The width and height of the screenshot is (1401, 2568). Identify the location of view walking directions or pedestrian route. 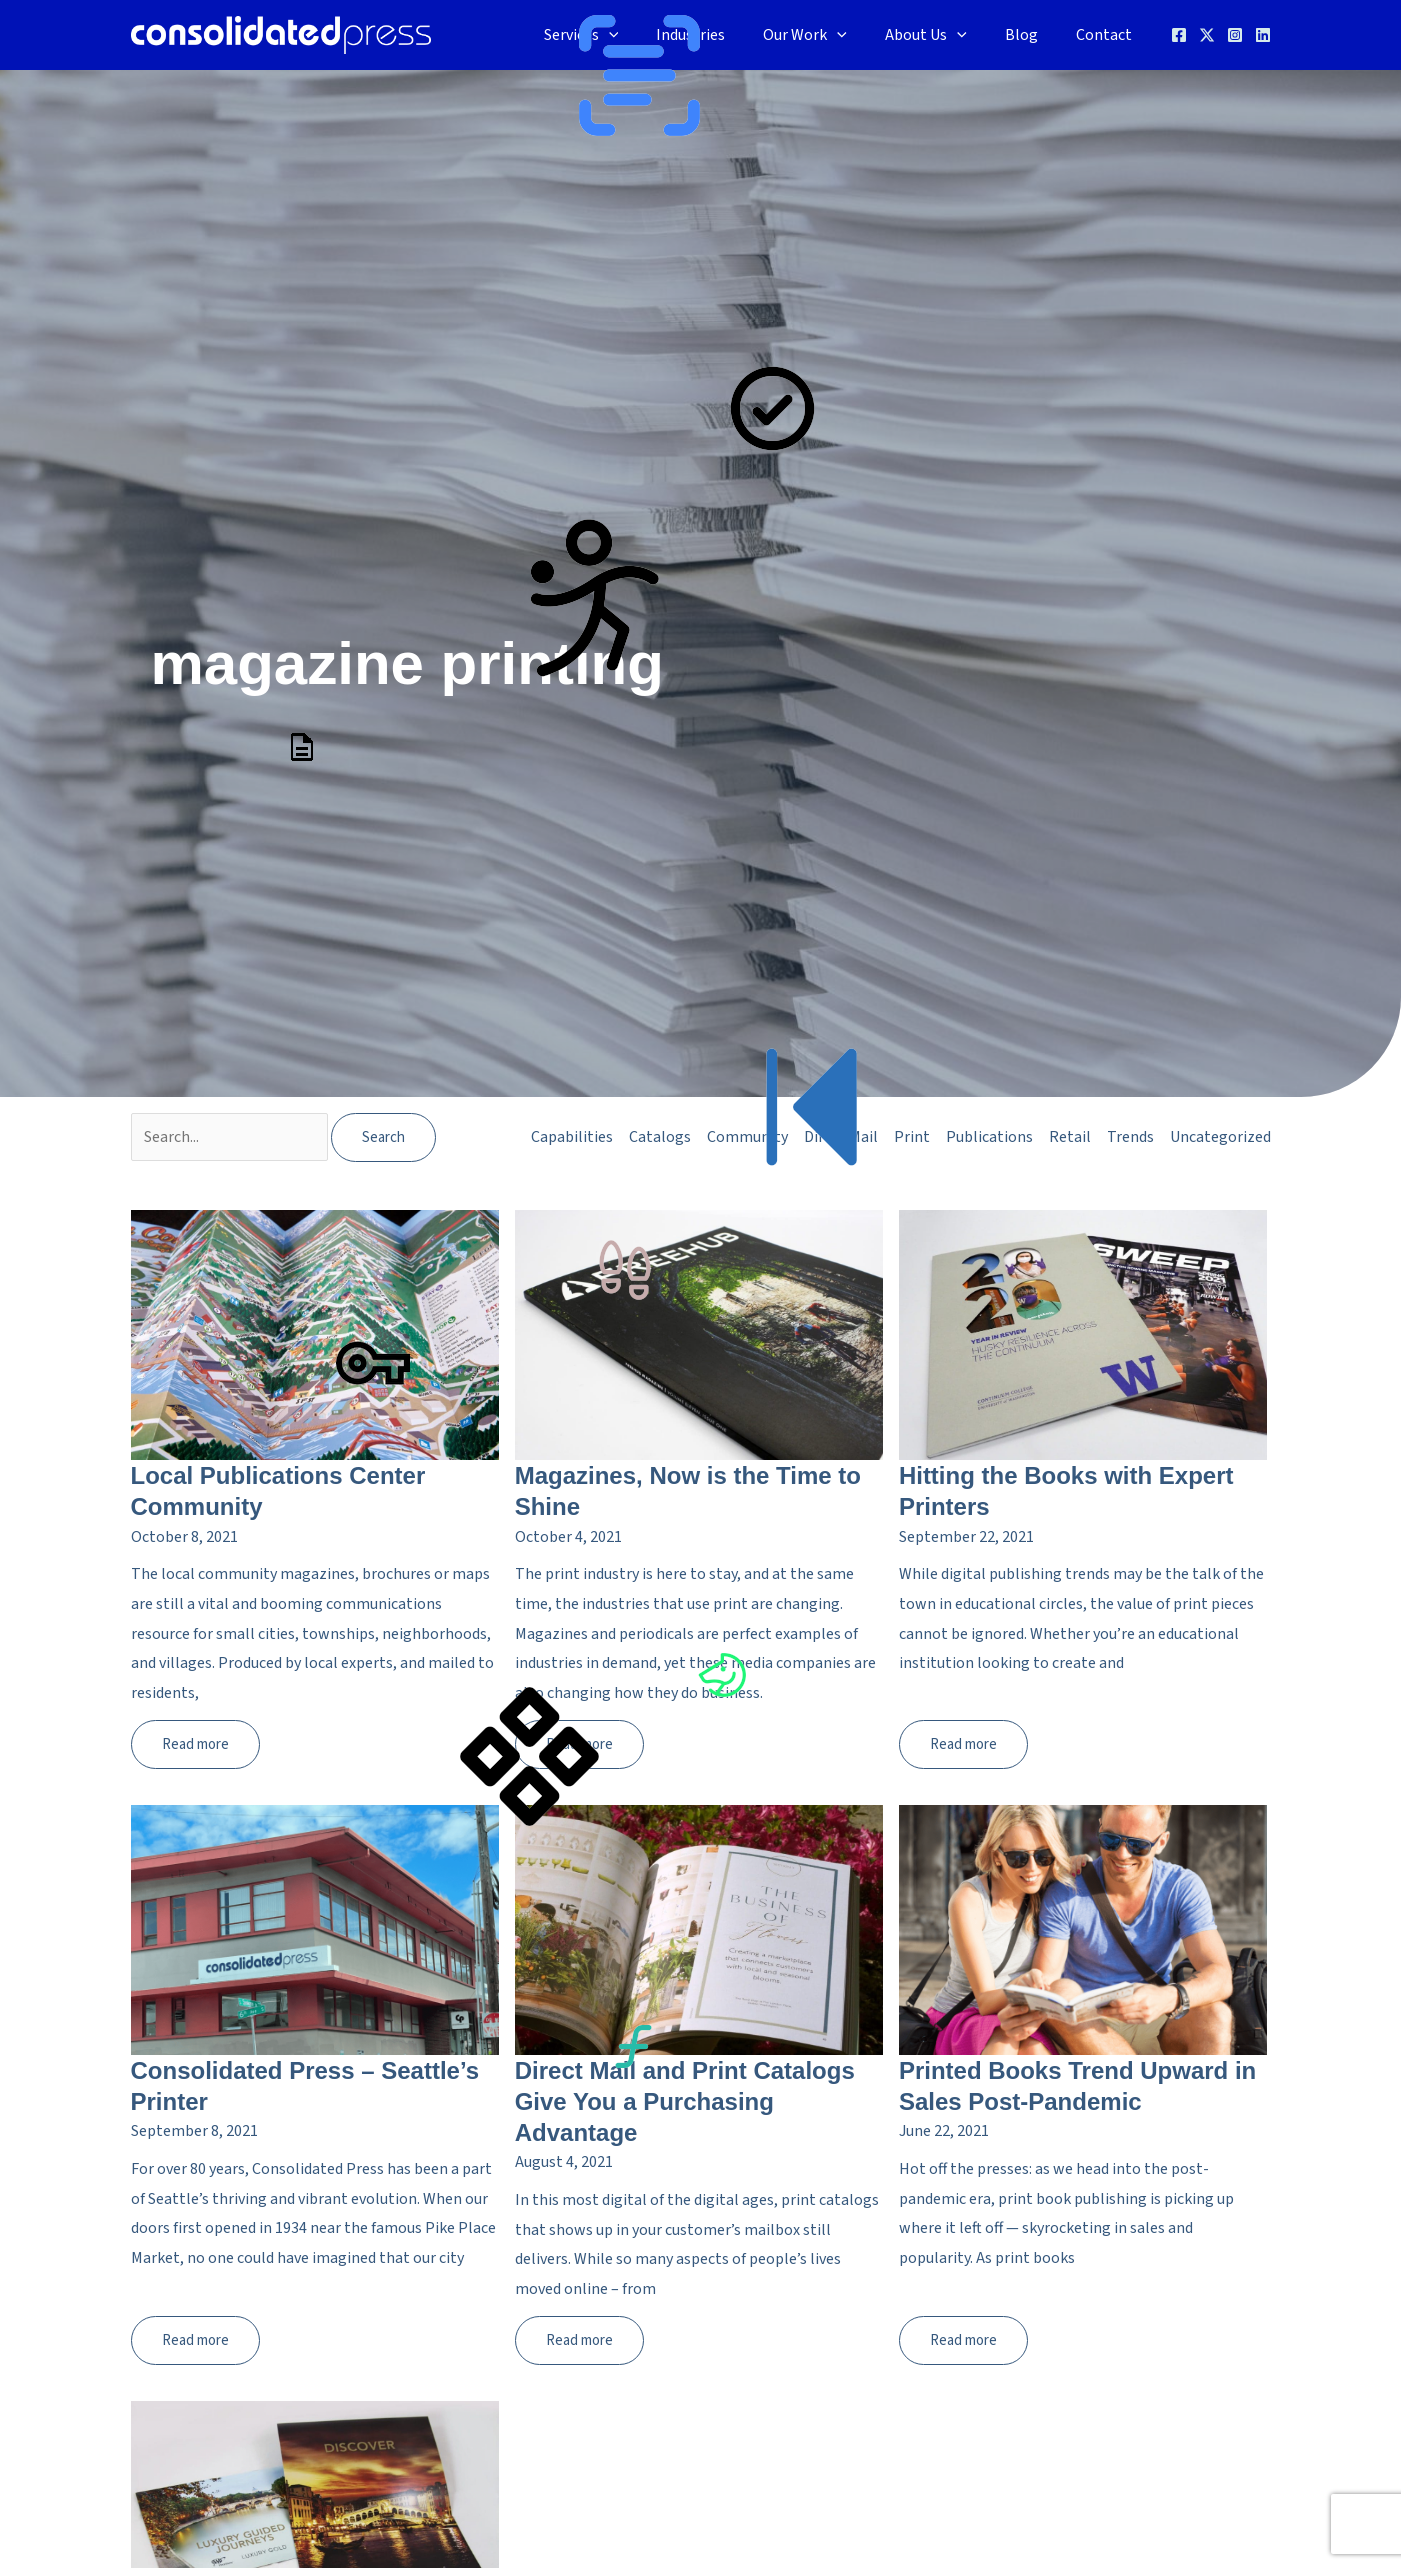
(625, 1270).